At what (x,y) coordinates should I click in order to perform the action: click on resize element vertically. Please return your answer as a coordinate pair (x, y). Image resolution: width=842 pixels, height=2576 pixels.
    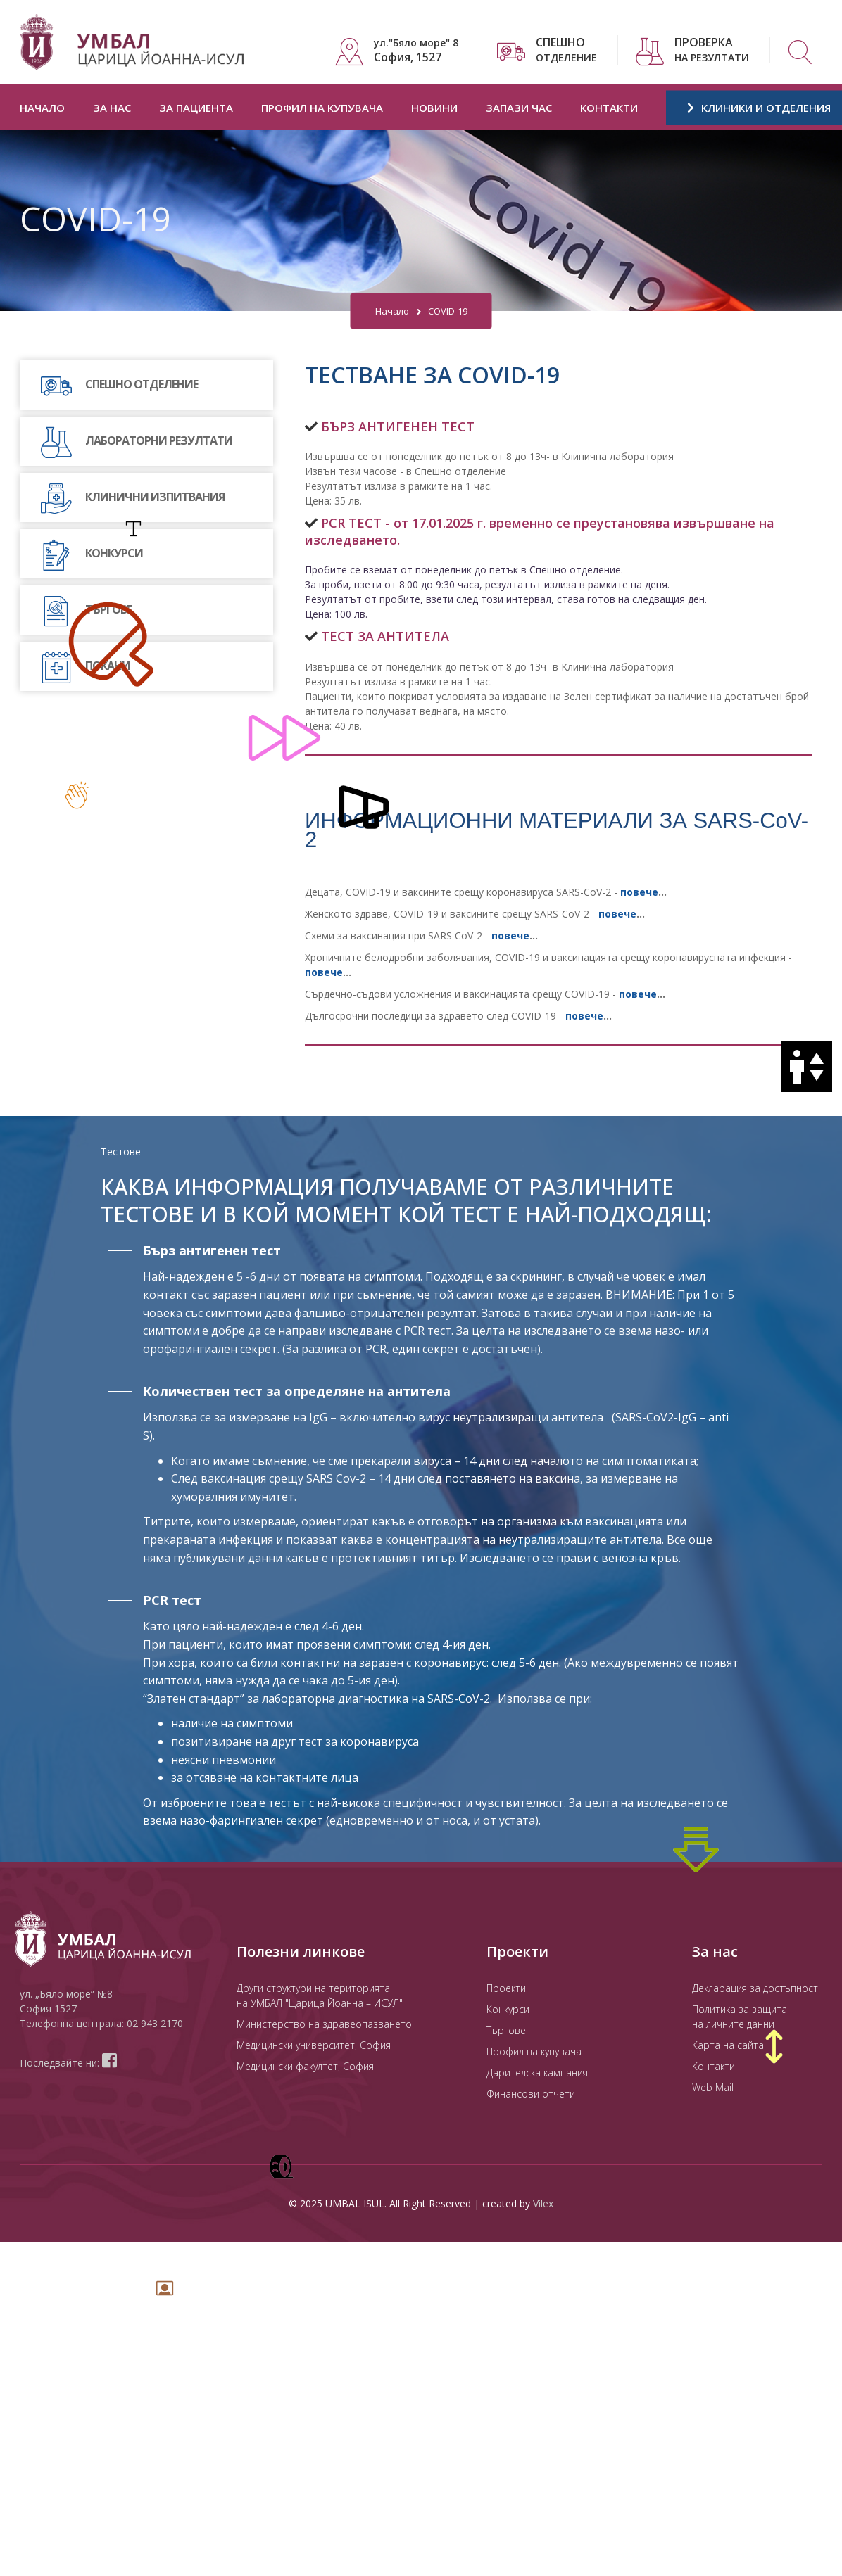
    Looking at the image, I should click on (774, 2046).